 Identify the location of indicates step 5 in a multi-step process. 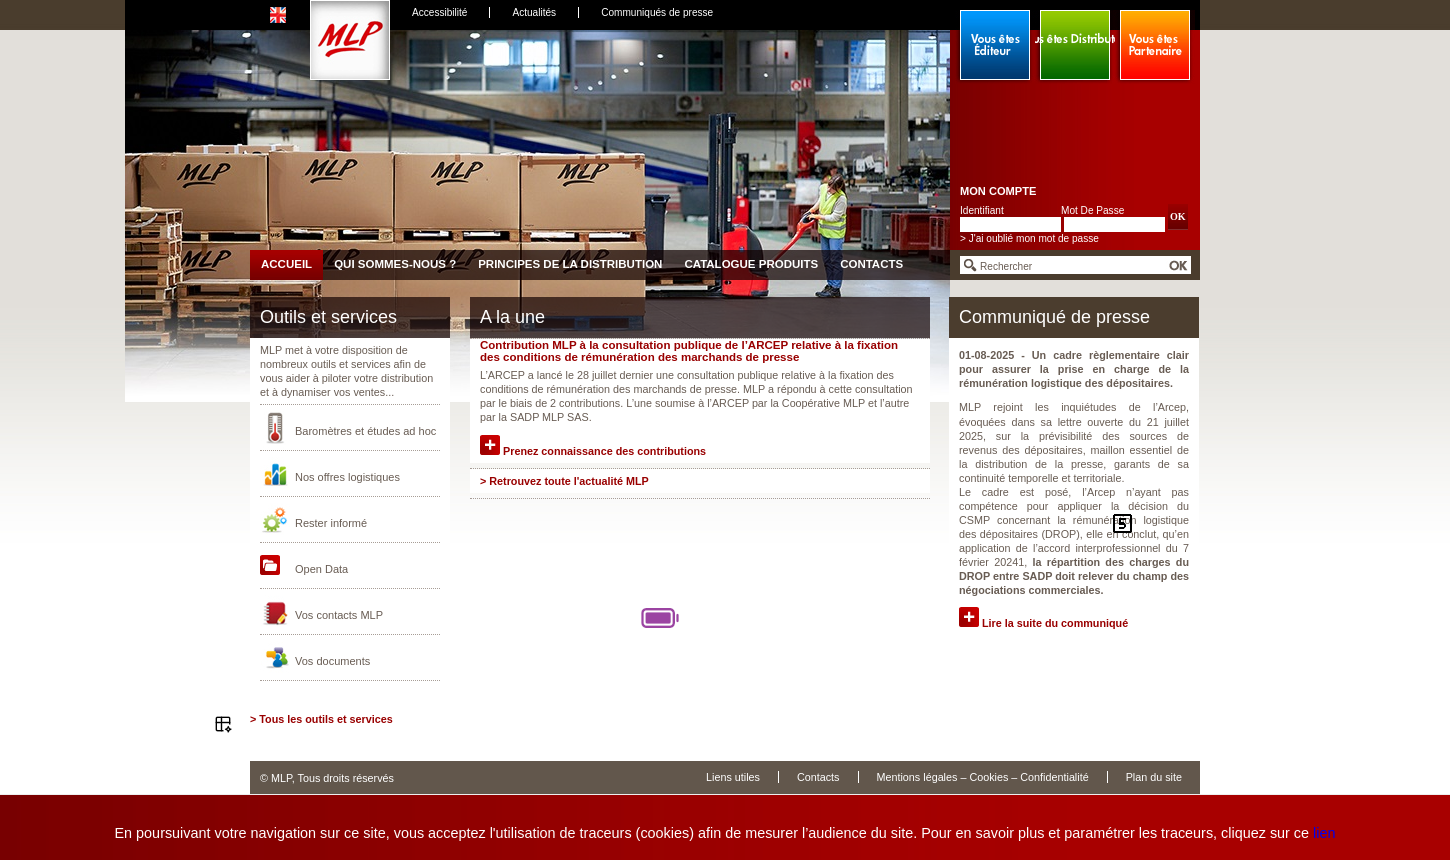
(1122, 523).